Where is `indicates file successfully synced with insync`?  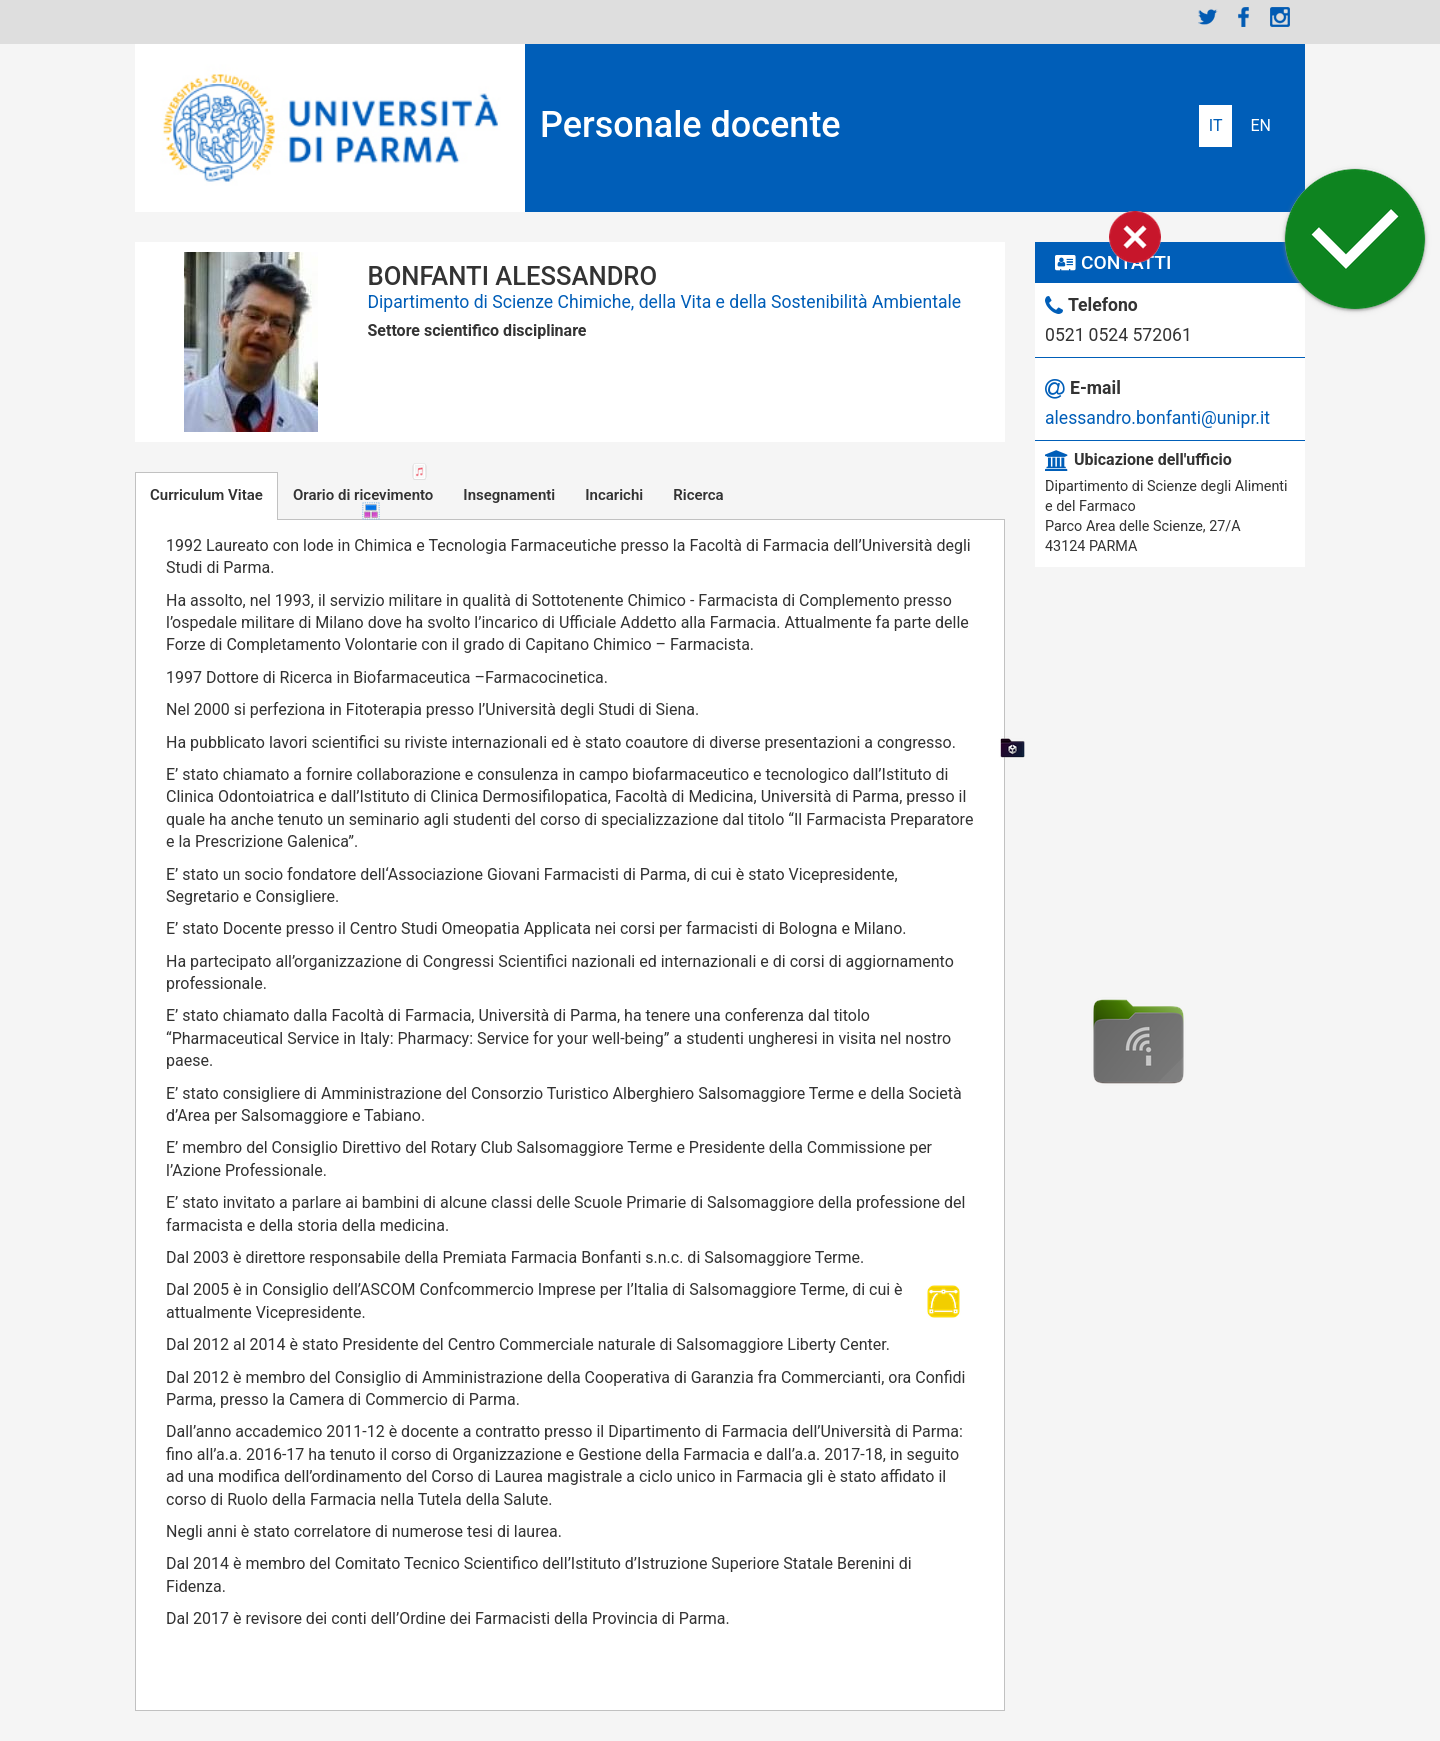 indicates file successfully synced with insync is located at coordinates (1355, 239).